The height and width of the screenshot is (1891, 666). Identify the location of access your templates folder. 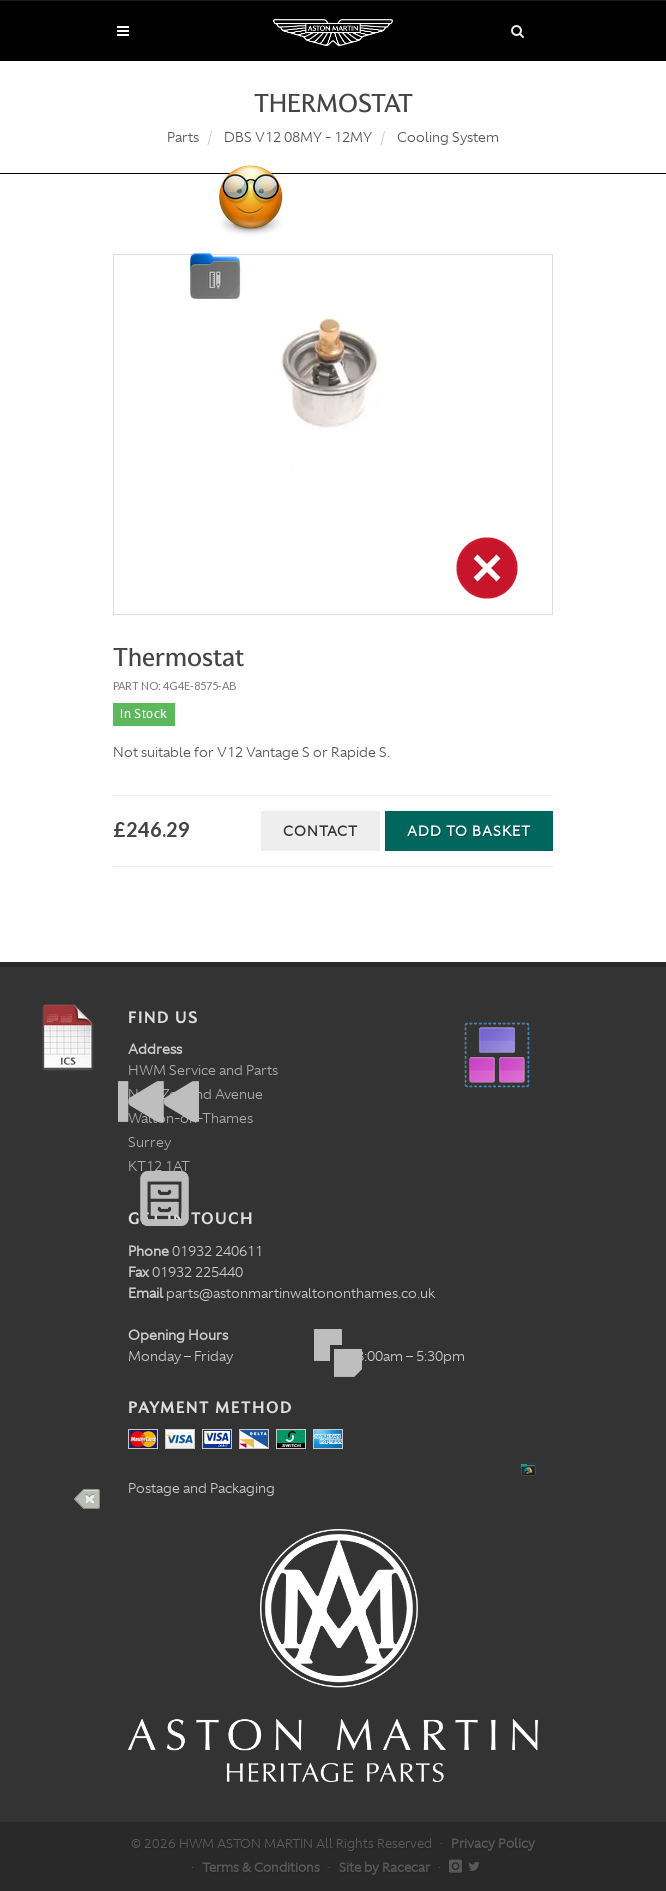
(215, 276).